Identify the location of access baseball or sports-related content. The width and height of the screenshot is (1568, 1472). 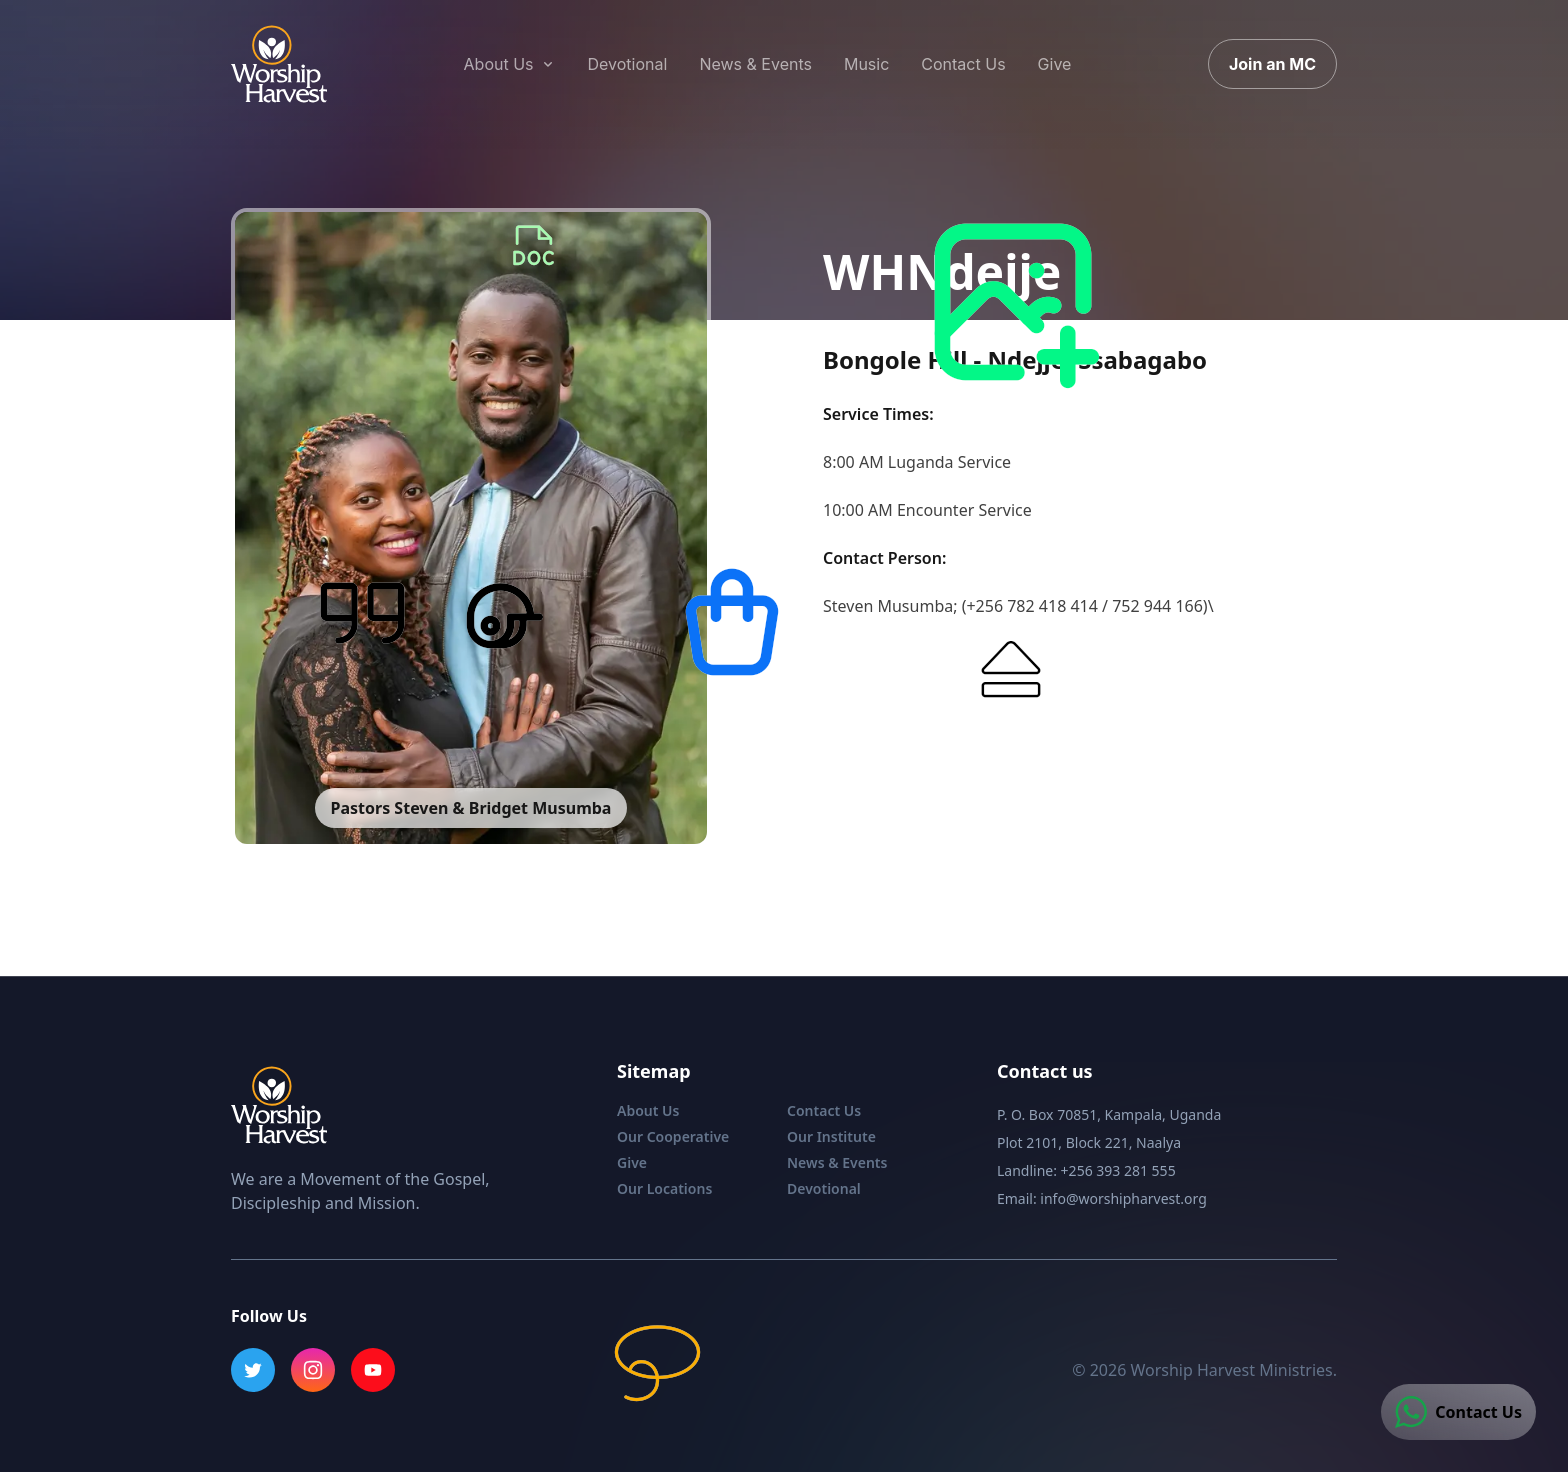
(503, 617).